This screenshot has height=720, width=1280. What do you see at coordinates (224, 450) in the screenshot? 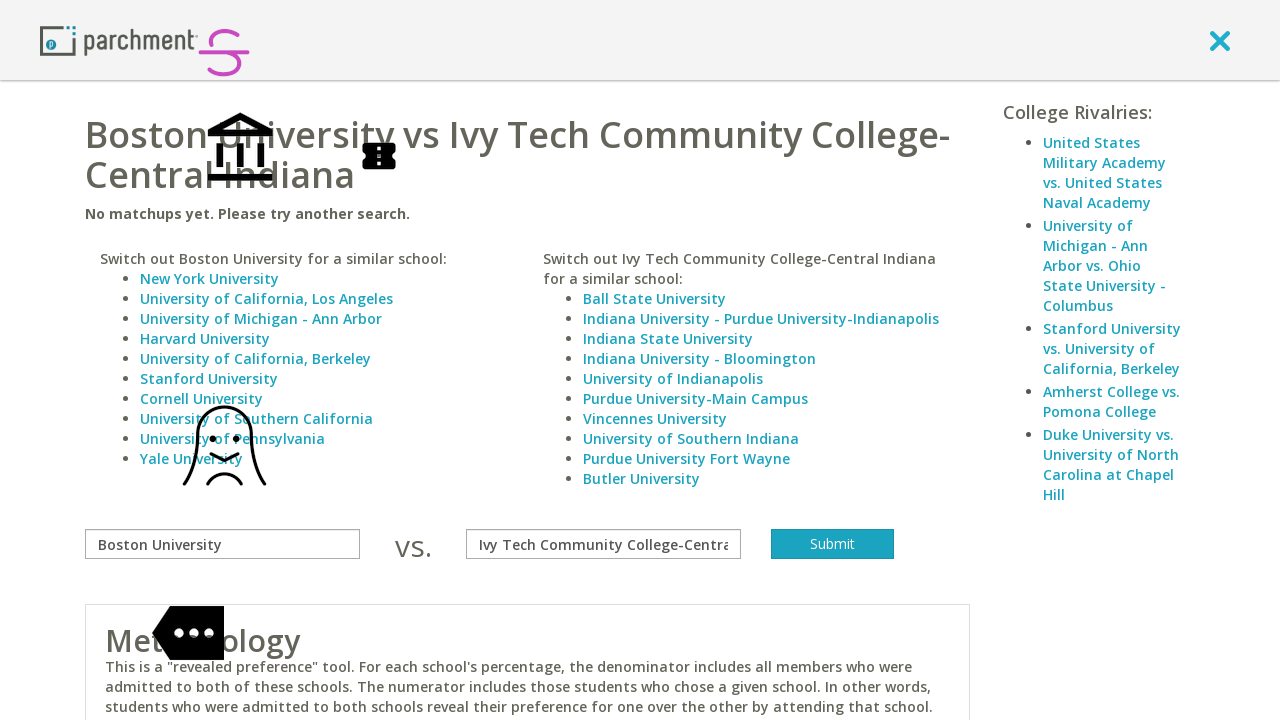
I see `indicates linux operating system compatibility` at bounding box center [224, 450].